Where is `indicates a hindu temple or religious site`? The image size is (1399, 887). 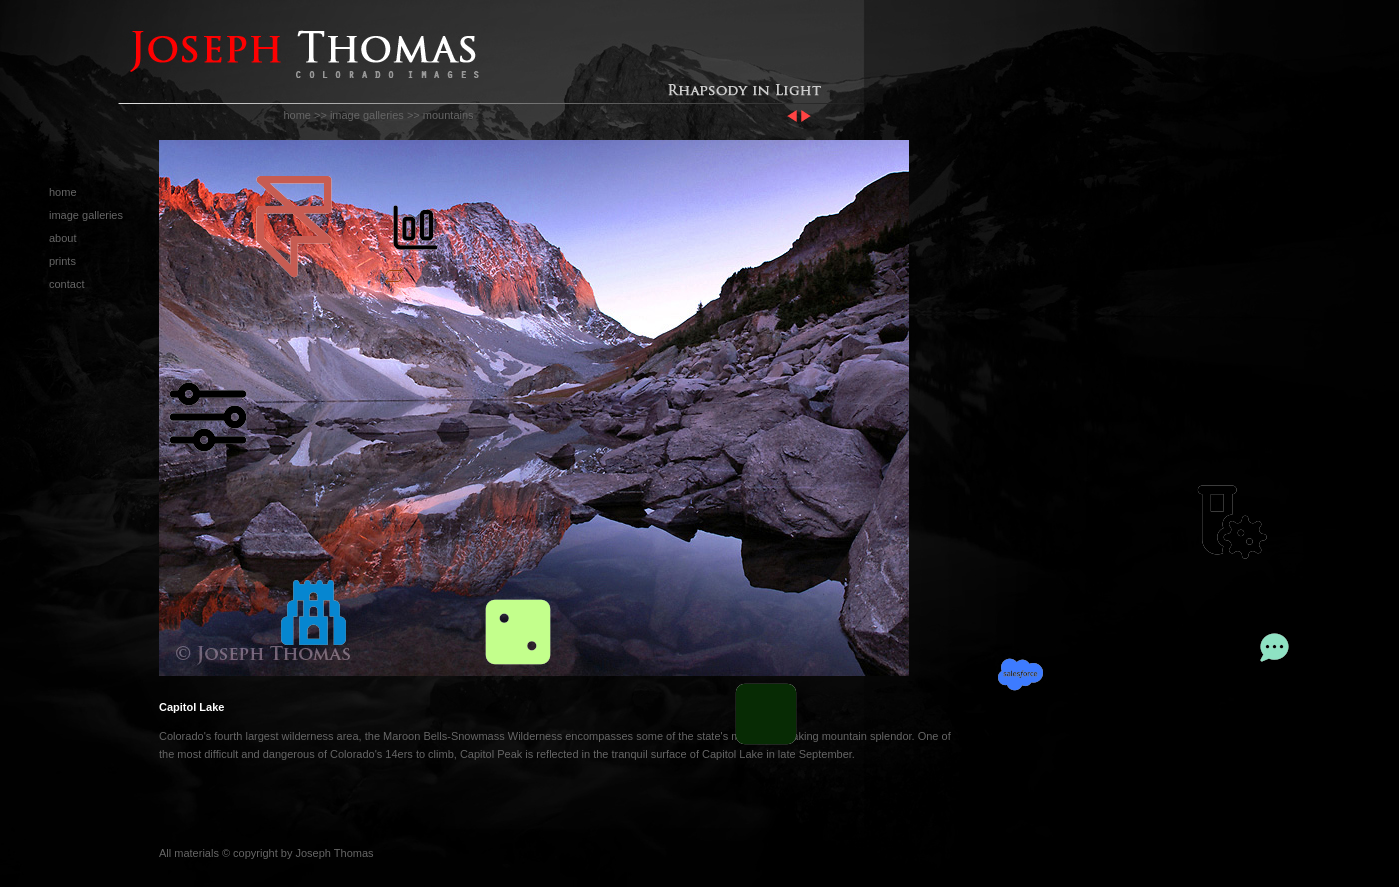 indicates a hindu temple or religious site is located at coordinates (313, 612).